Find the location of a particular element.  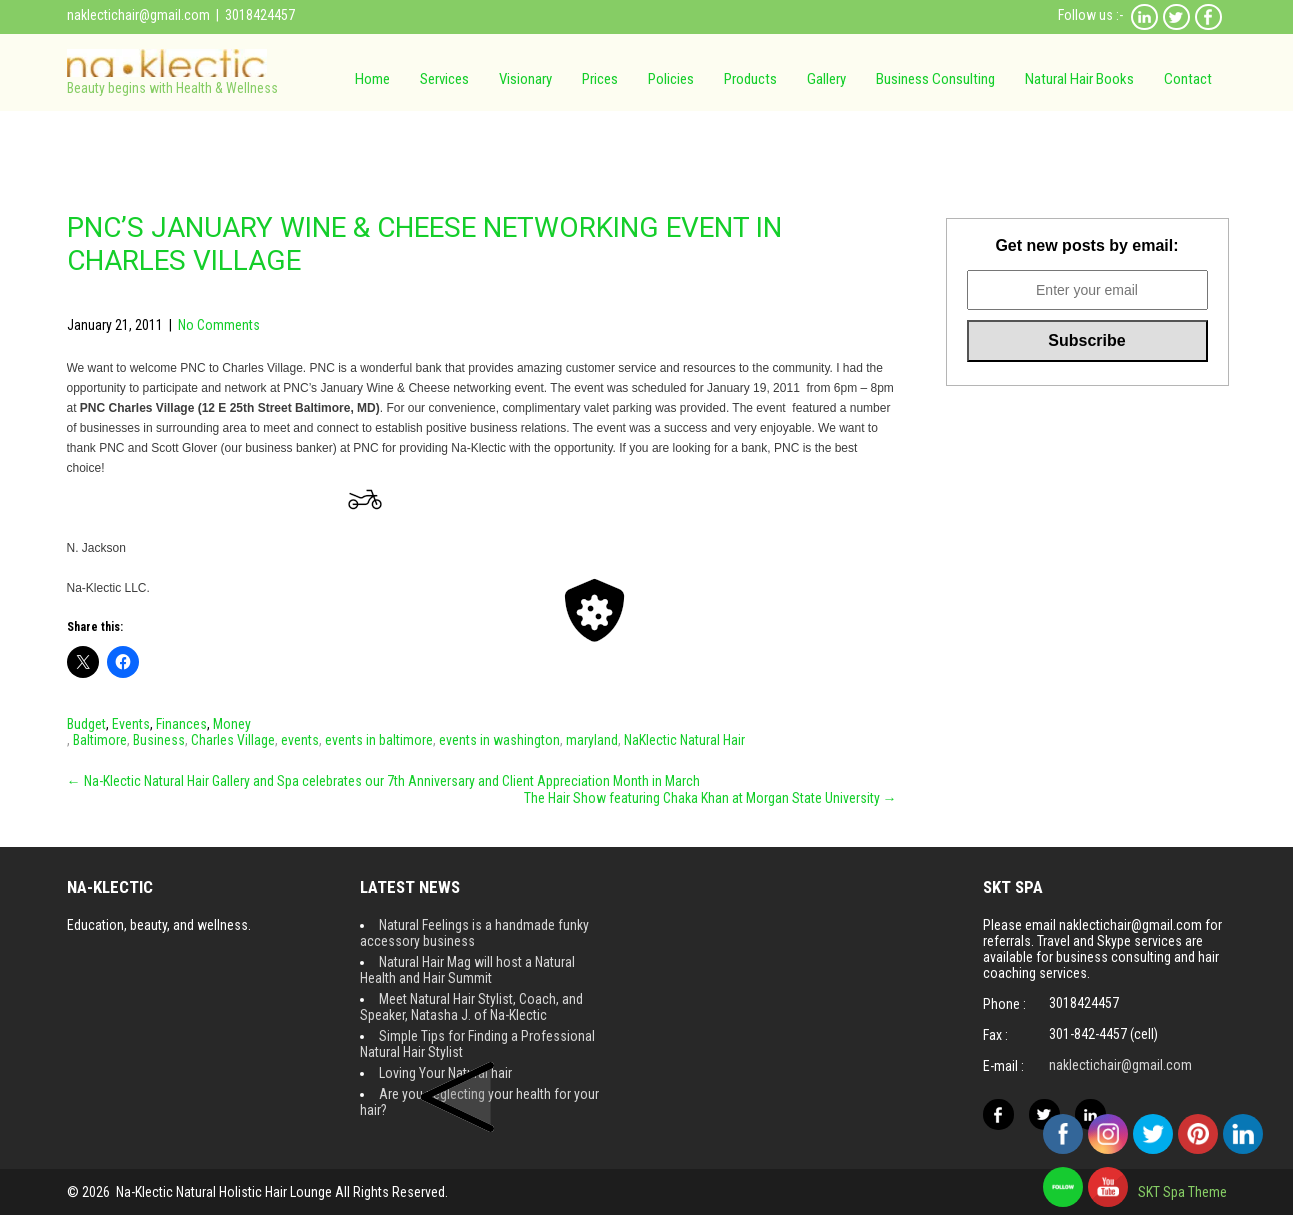

select motorcycle as vehicle type is located at coordinates (365, 500).